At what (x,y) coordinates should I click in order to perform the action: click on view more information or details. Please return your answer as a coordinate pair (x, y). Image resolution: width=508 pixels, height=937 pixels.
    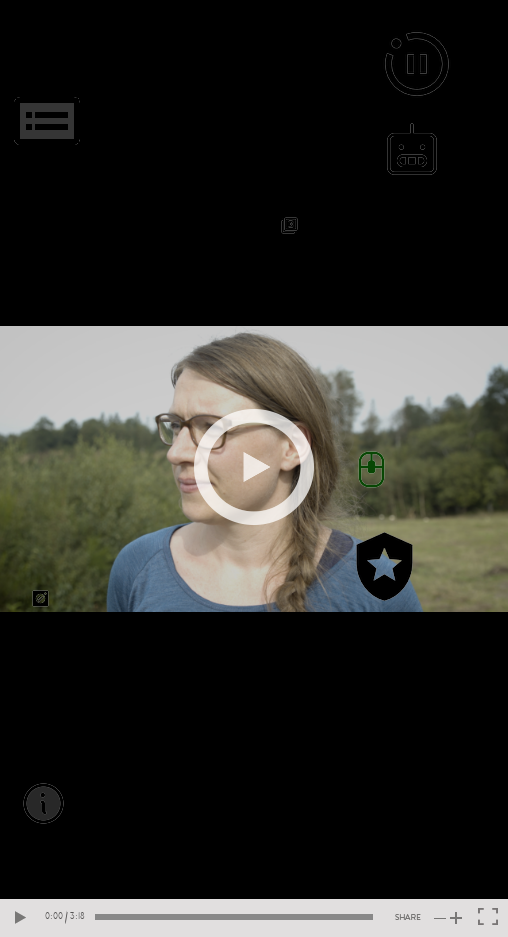
    Looking at the image, I should click on (43, 803).